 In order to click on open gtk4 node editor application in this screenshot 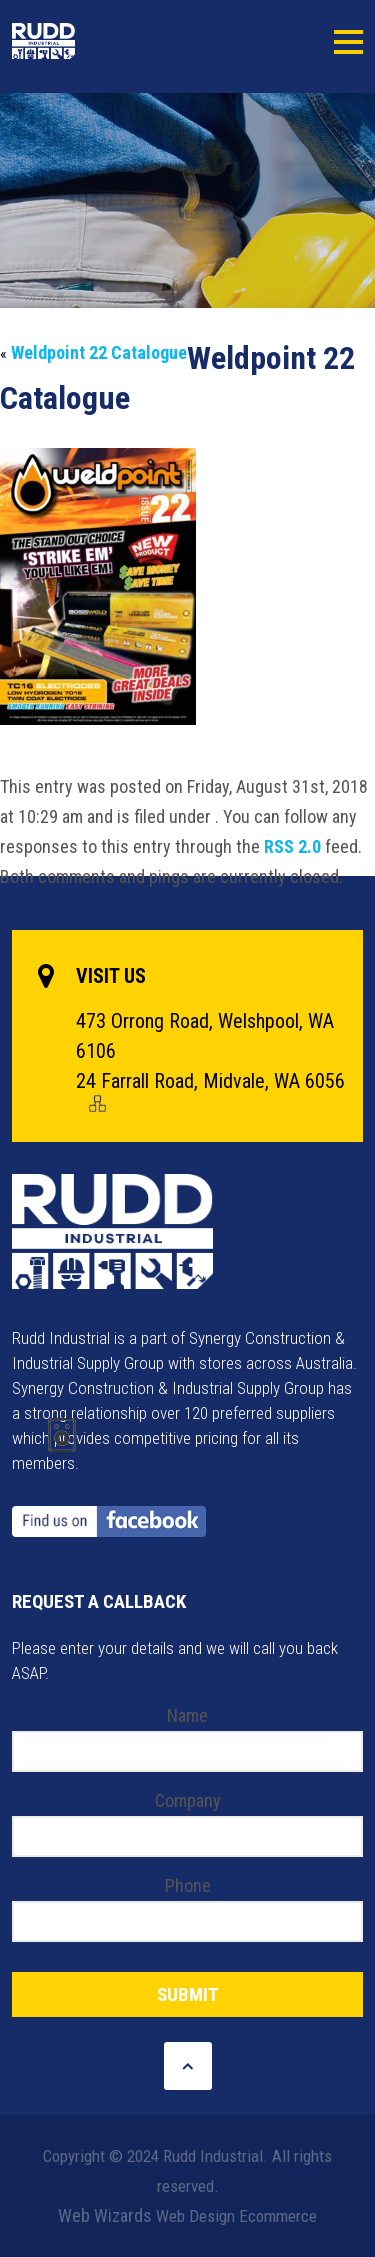, I will do `click(97, 1103)`.